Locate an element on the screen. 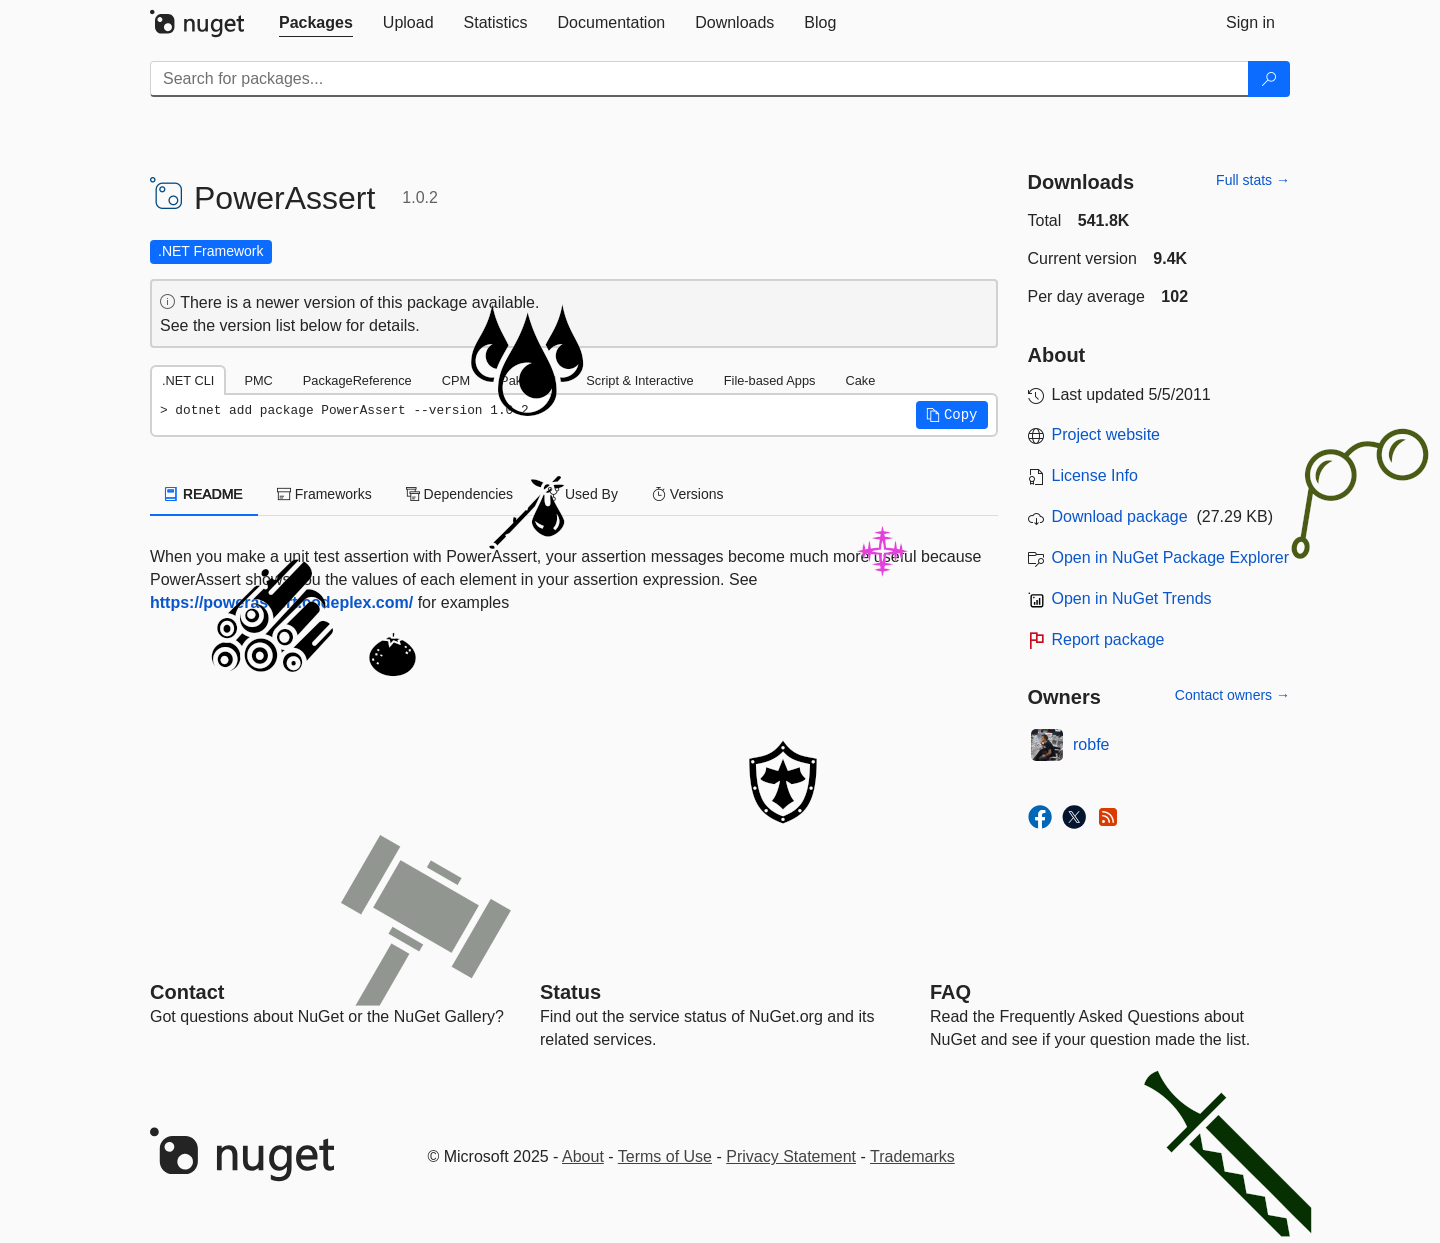 The height and width of the screenshot is (1243, 1440). select crocodile-themed sword weapon is located at coordinates (1227, 1153).